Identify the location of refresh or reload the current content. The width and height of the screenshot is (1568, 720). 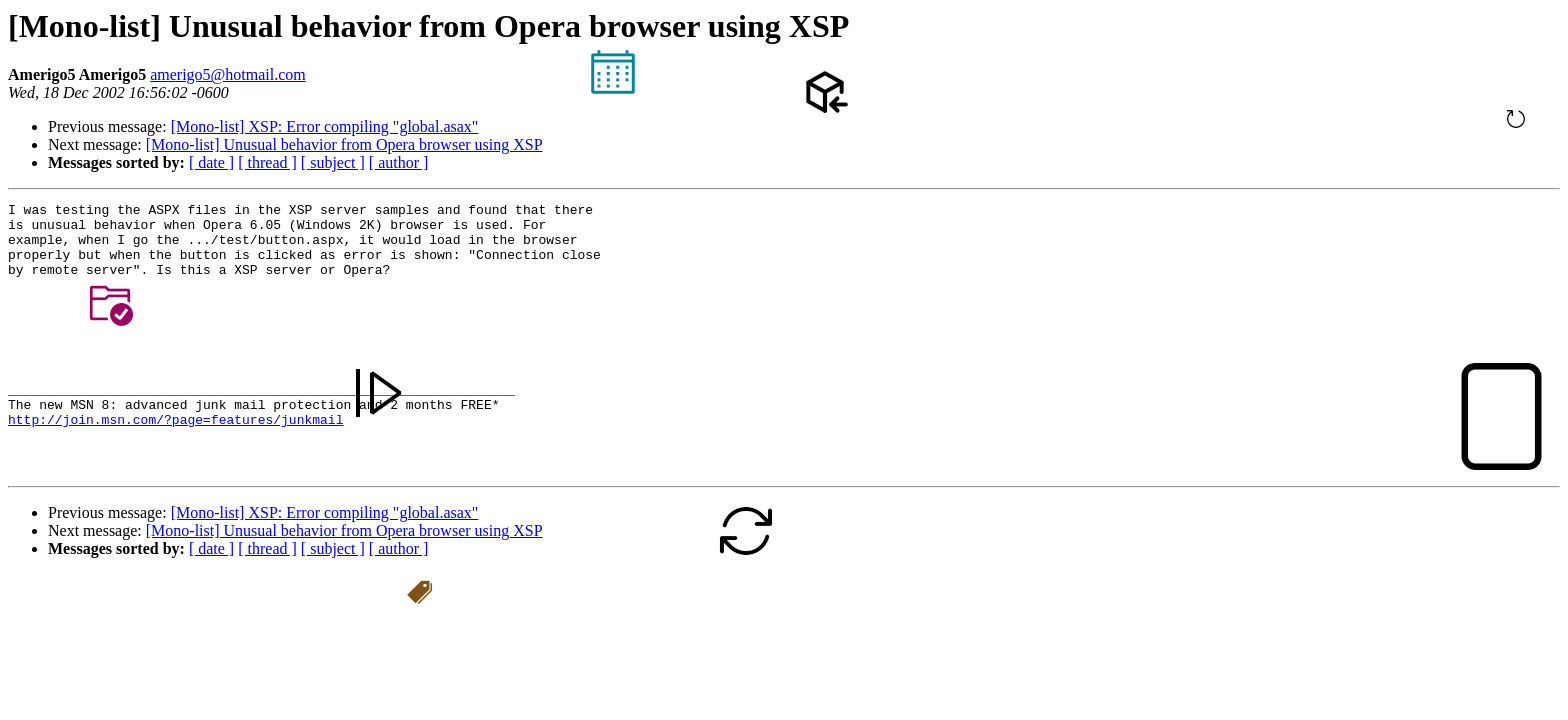
(1516, 119).